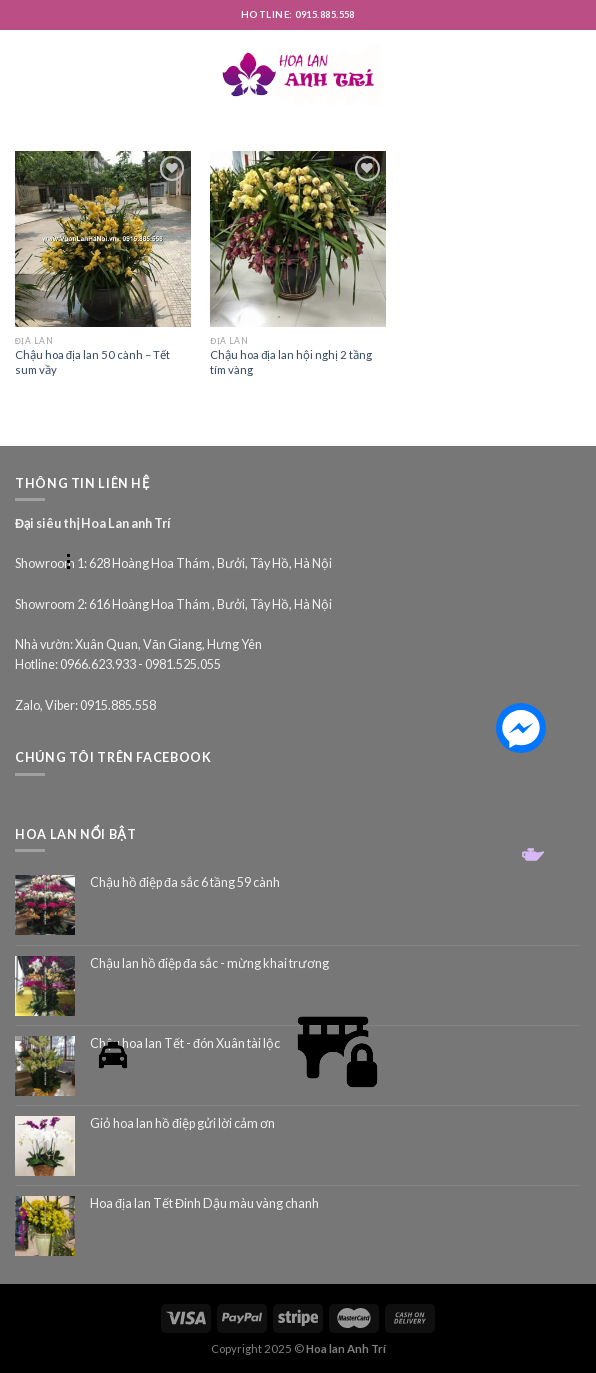  Describe the element at coordinates (337, 1047) in the screenshot. I see `indicates a locked or secured bridge crossing` at that location.